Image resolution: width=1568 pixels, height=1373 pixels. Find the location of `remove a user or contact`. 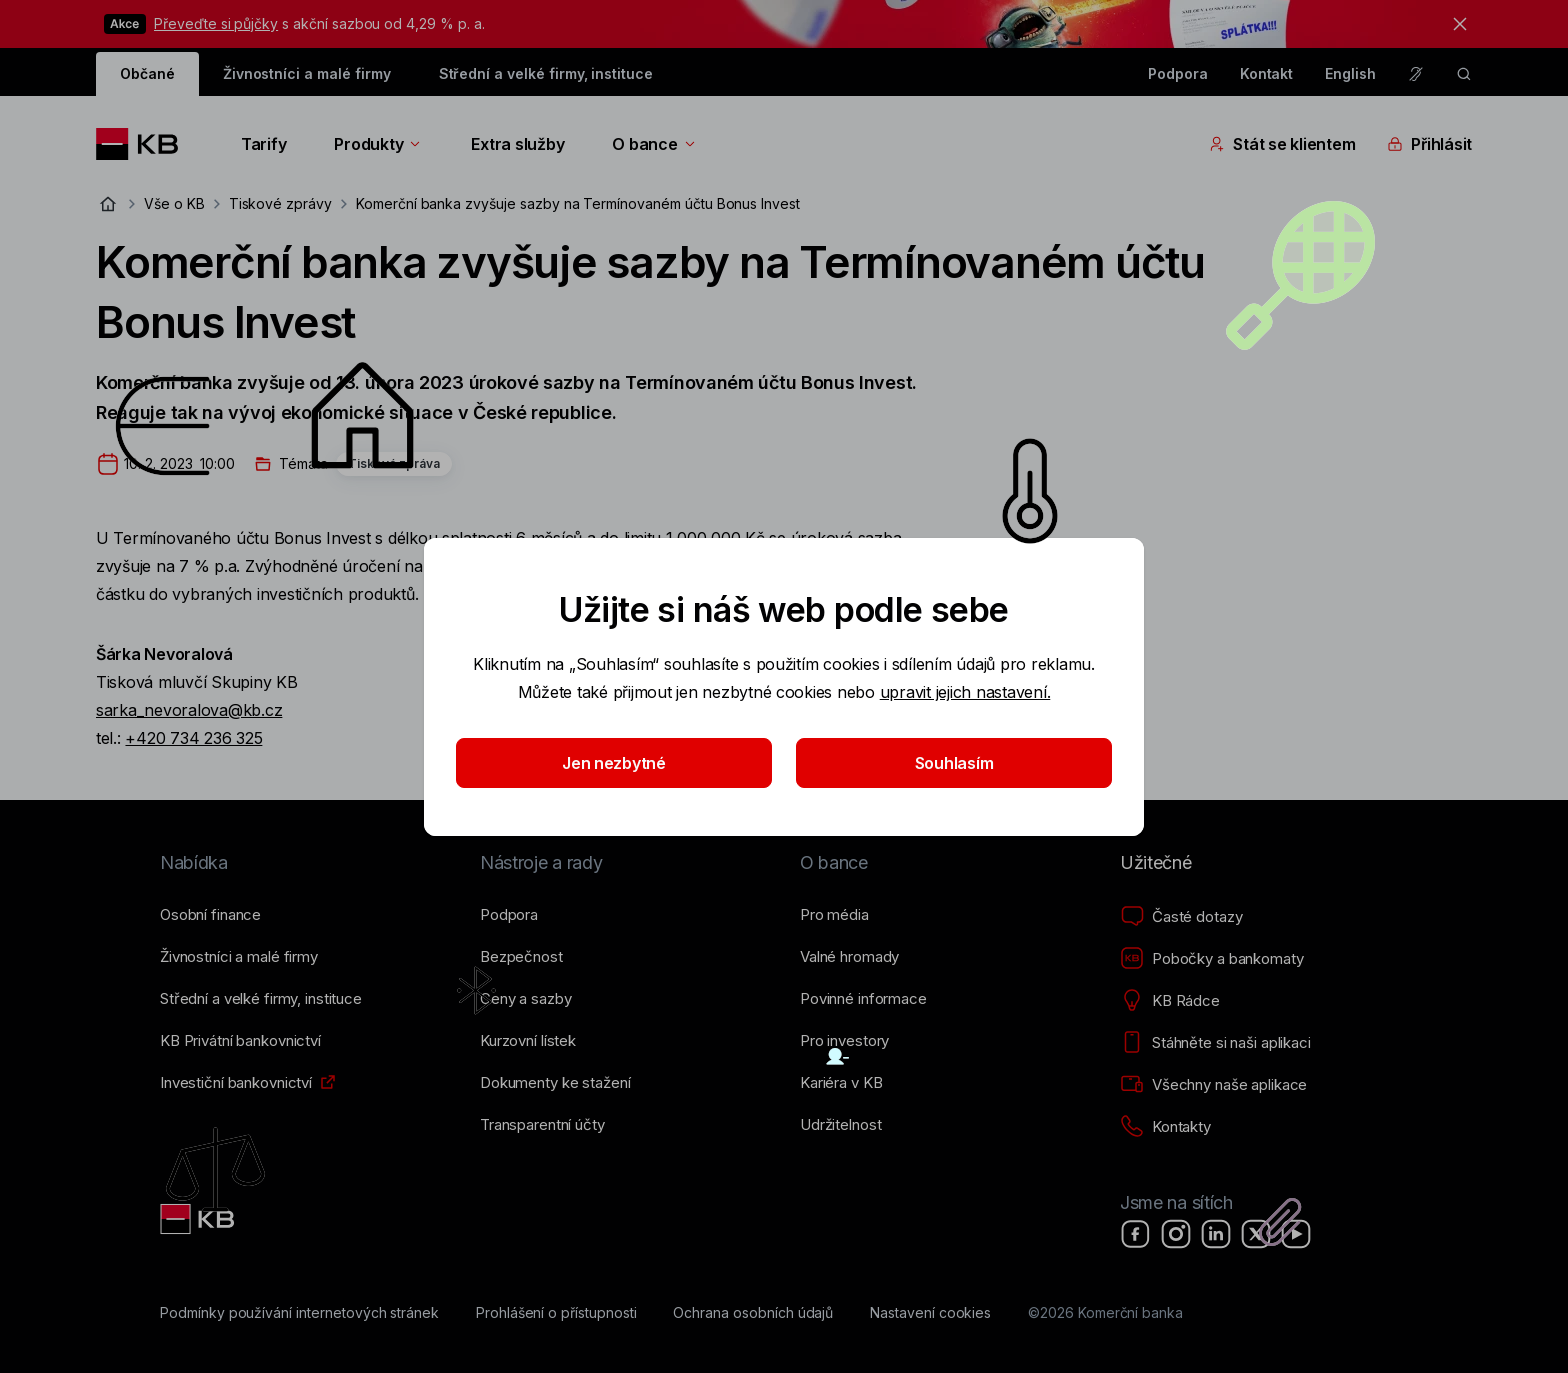

remove a user or contact is located at coordinates (837, 1057).